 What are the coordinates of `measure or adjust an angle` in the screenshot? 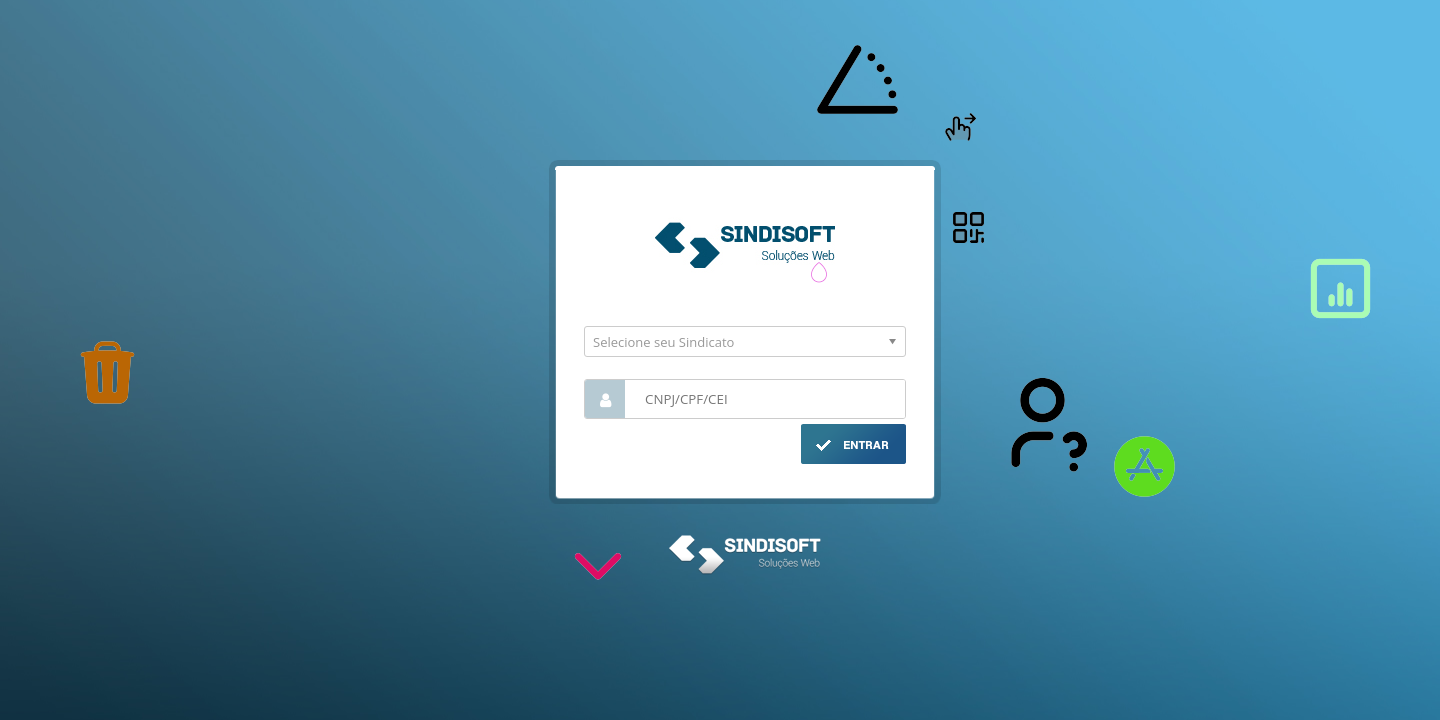 It's located at (857, 81).